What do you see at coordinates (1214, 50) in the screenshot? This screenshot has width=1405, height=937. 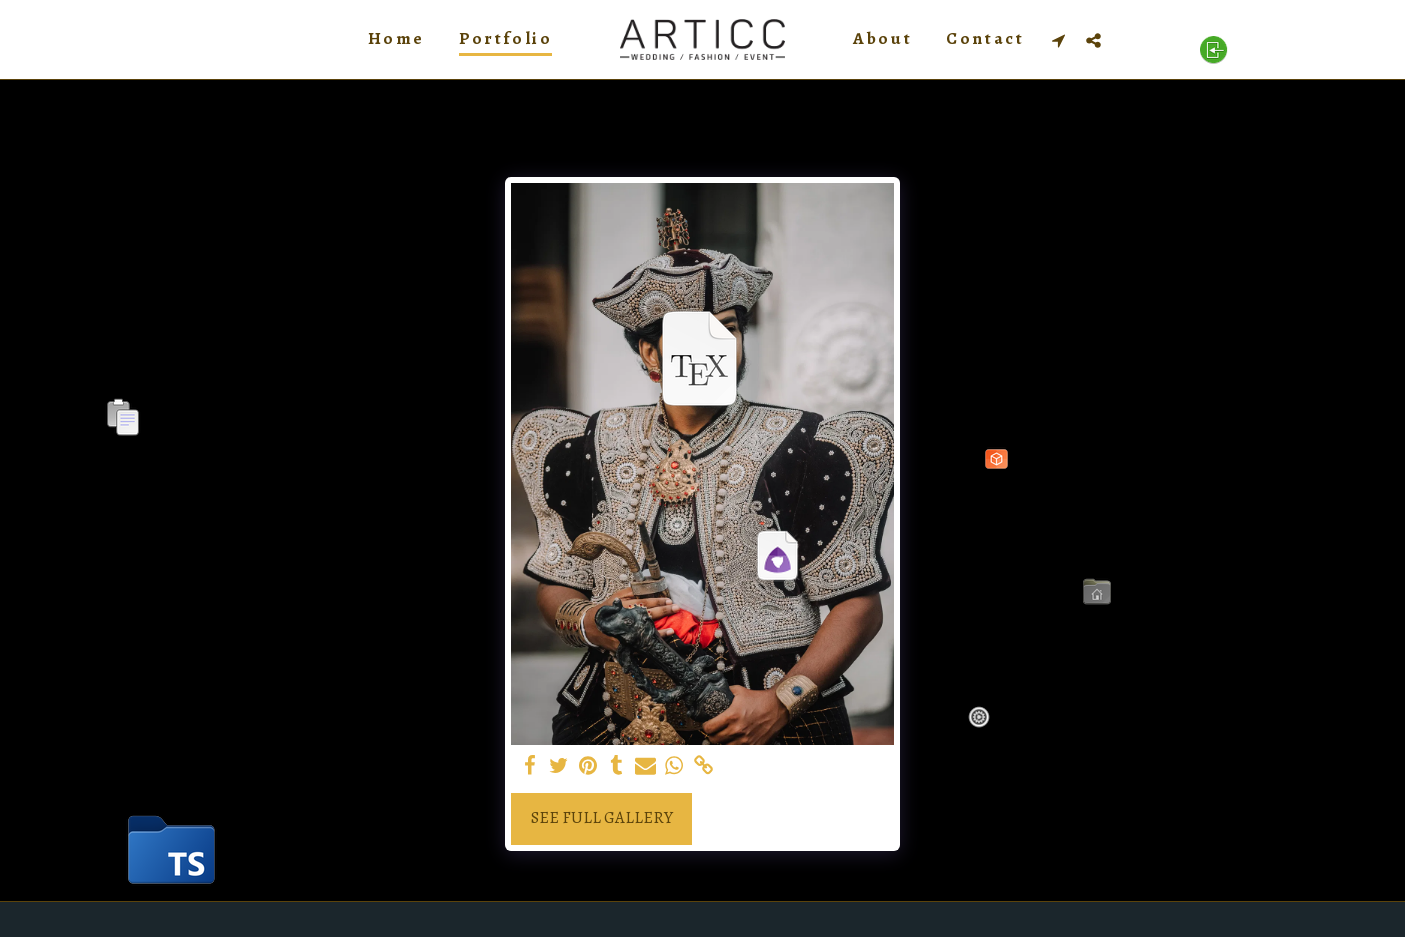 I see `log out of the current session` at bounding box center [1214, 50].